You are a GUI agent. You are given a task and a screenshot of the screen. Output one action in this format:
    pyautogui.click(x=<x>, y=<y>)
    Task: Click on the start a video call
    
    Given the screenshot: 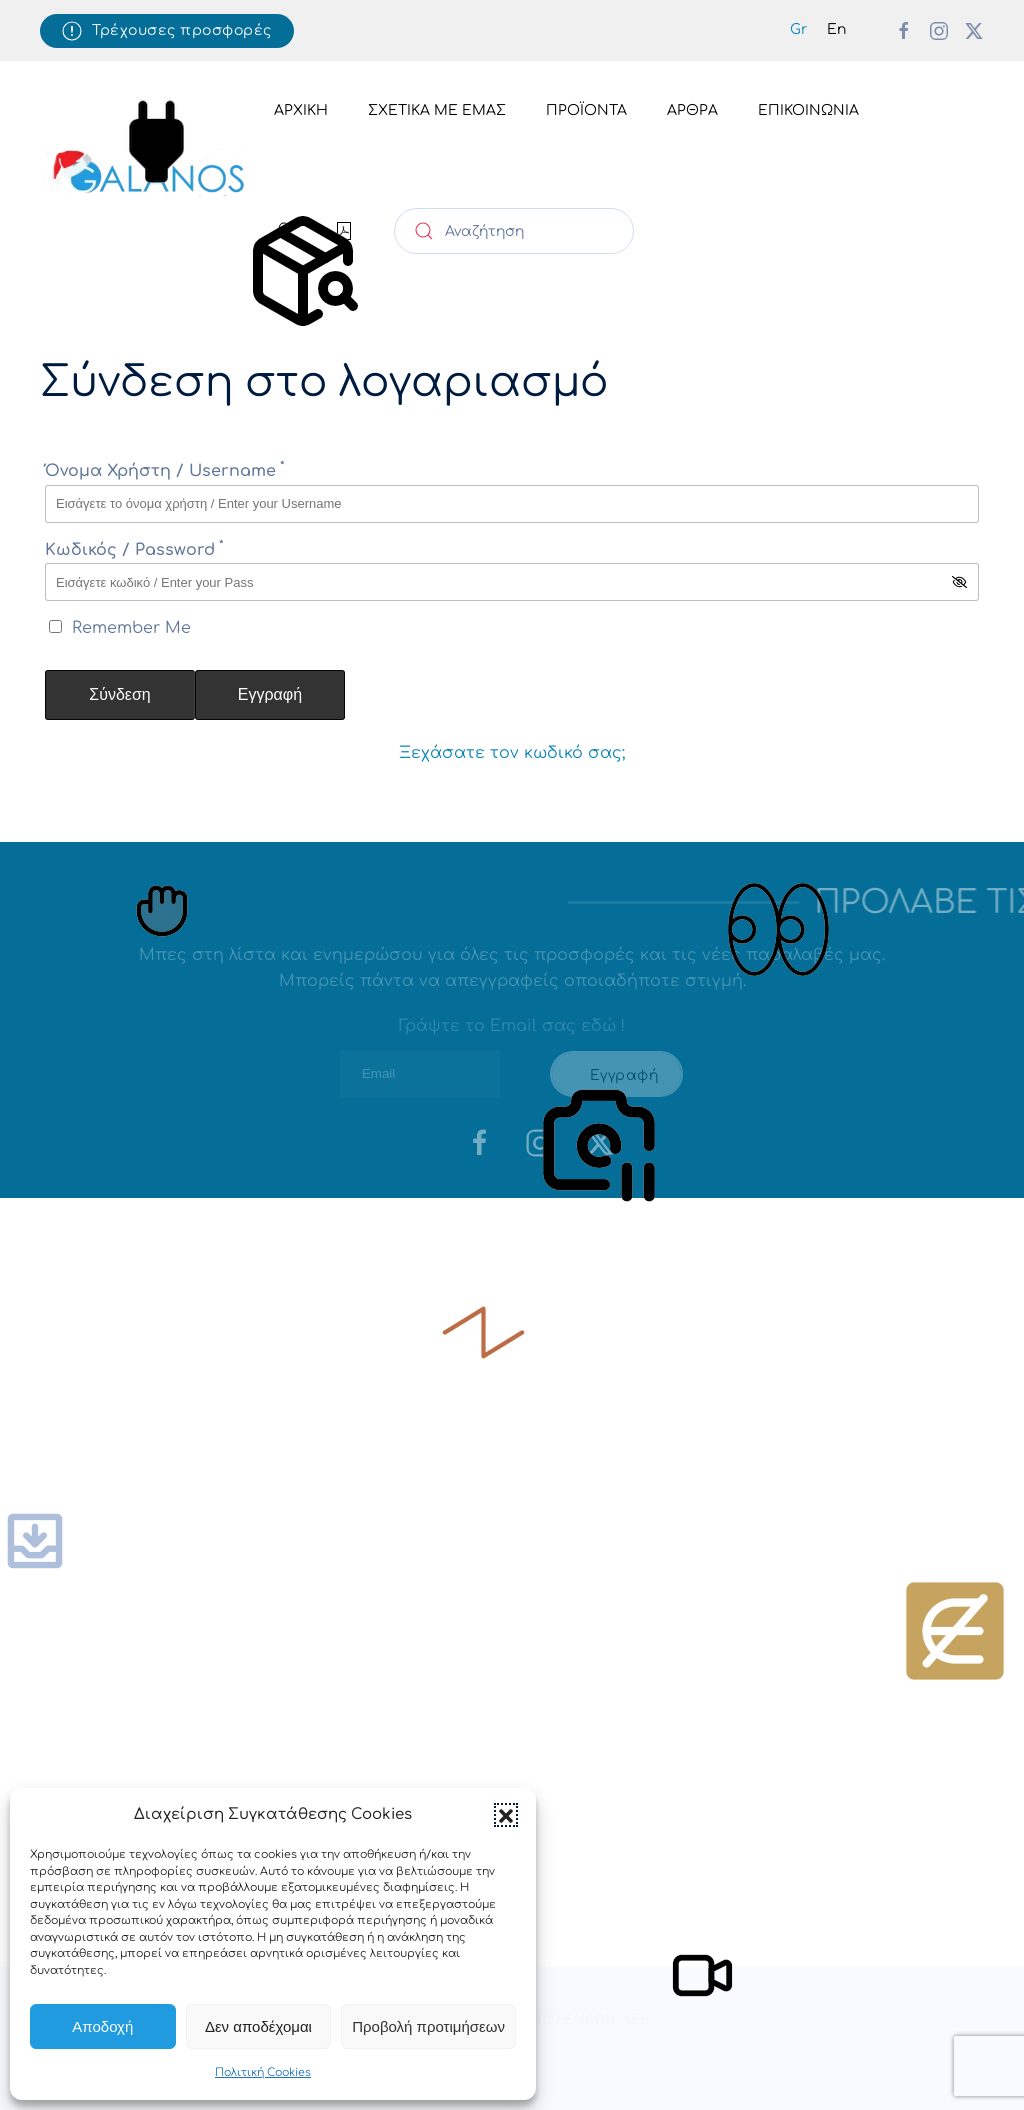 What is the action you would take?
    pyautogui.click(x=702, y=1975)
    